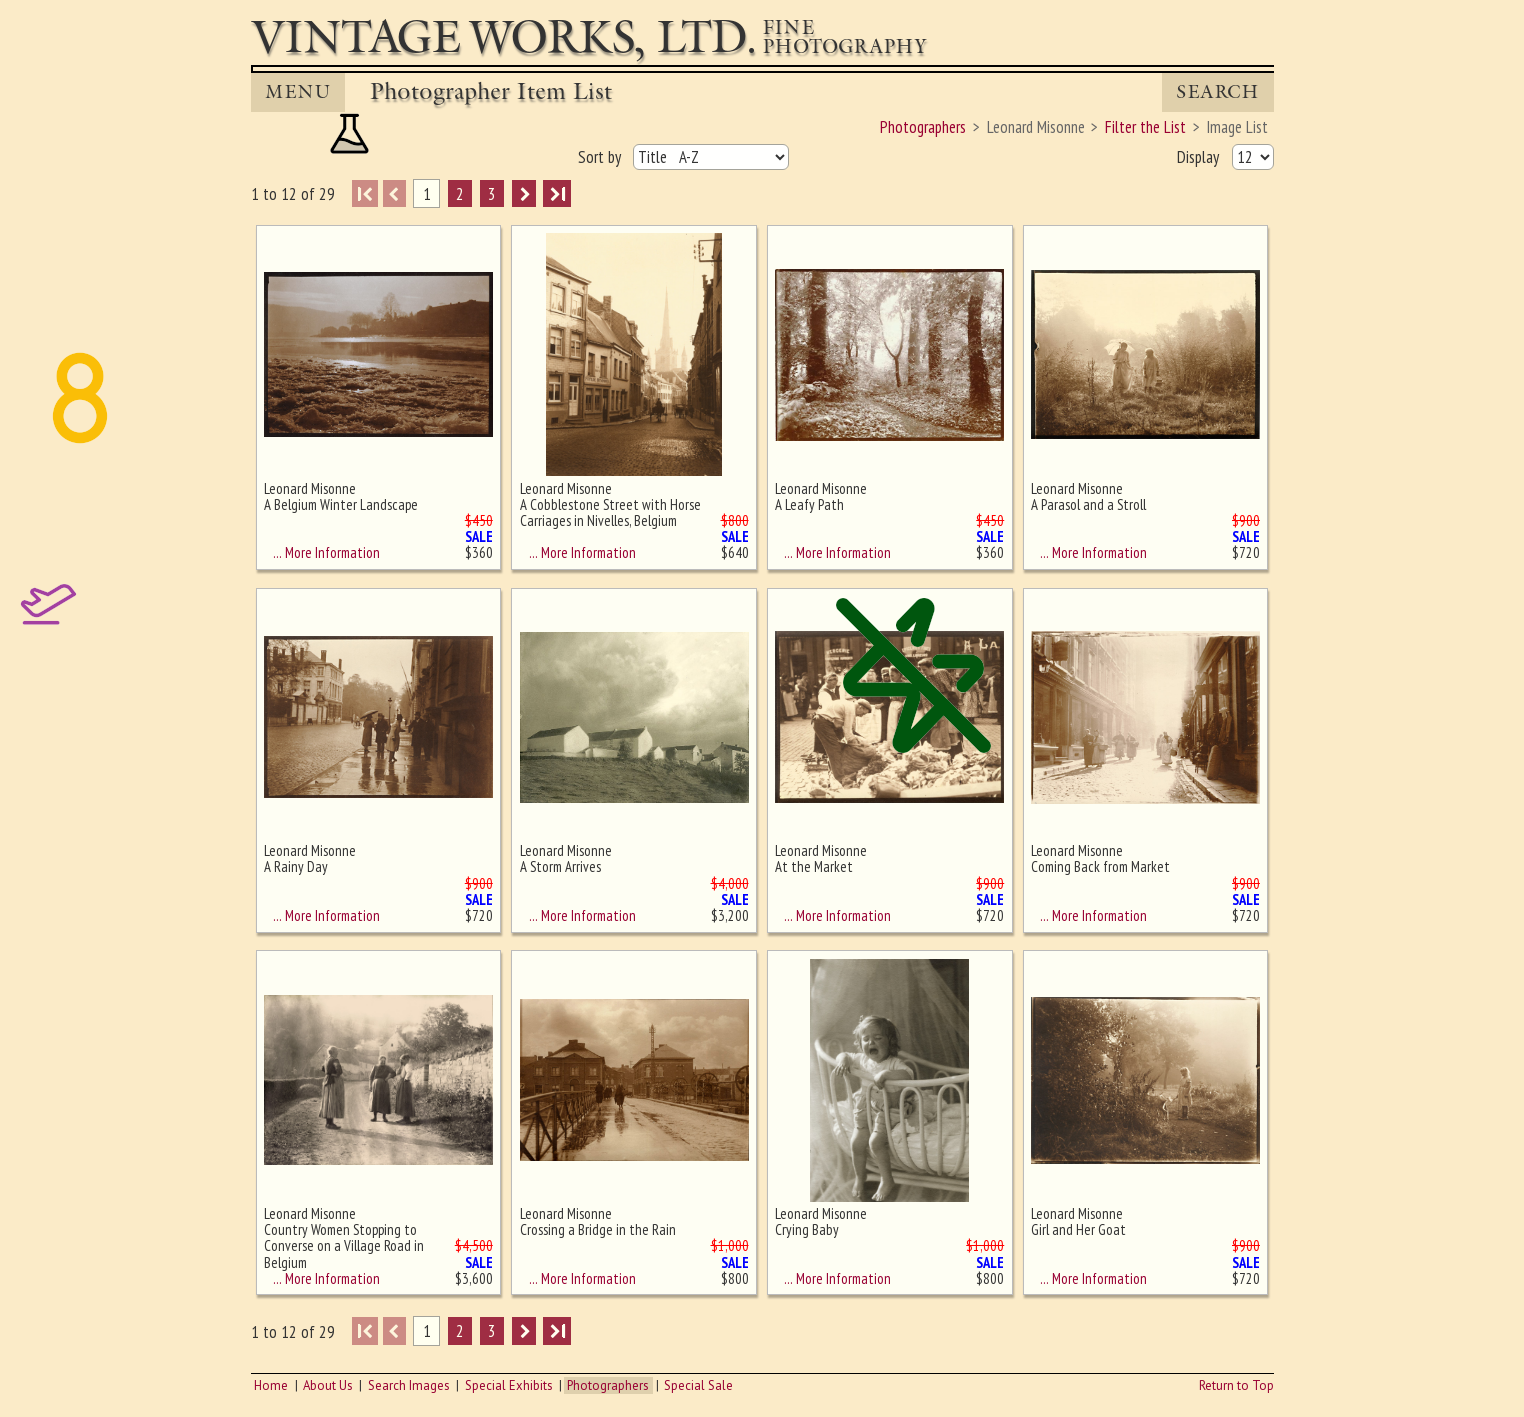 Image resolution: width=1524 pixels, height=1417 pixels. Describe the element at coordinates (913, 675) in the screenshot. I see `disable flash or quick actions` at that location.